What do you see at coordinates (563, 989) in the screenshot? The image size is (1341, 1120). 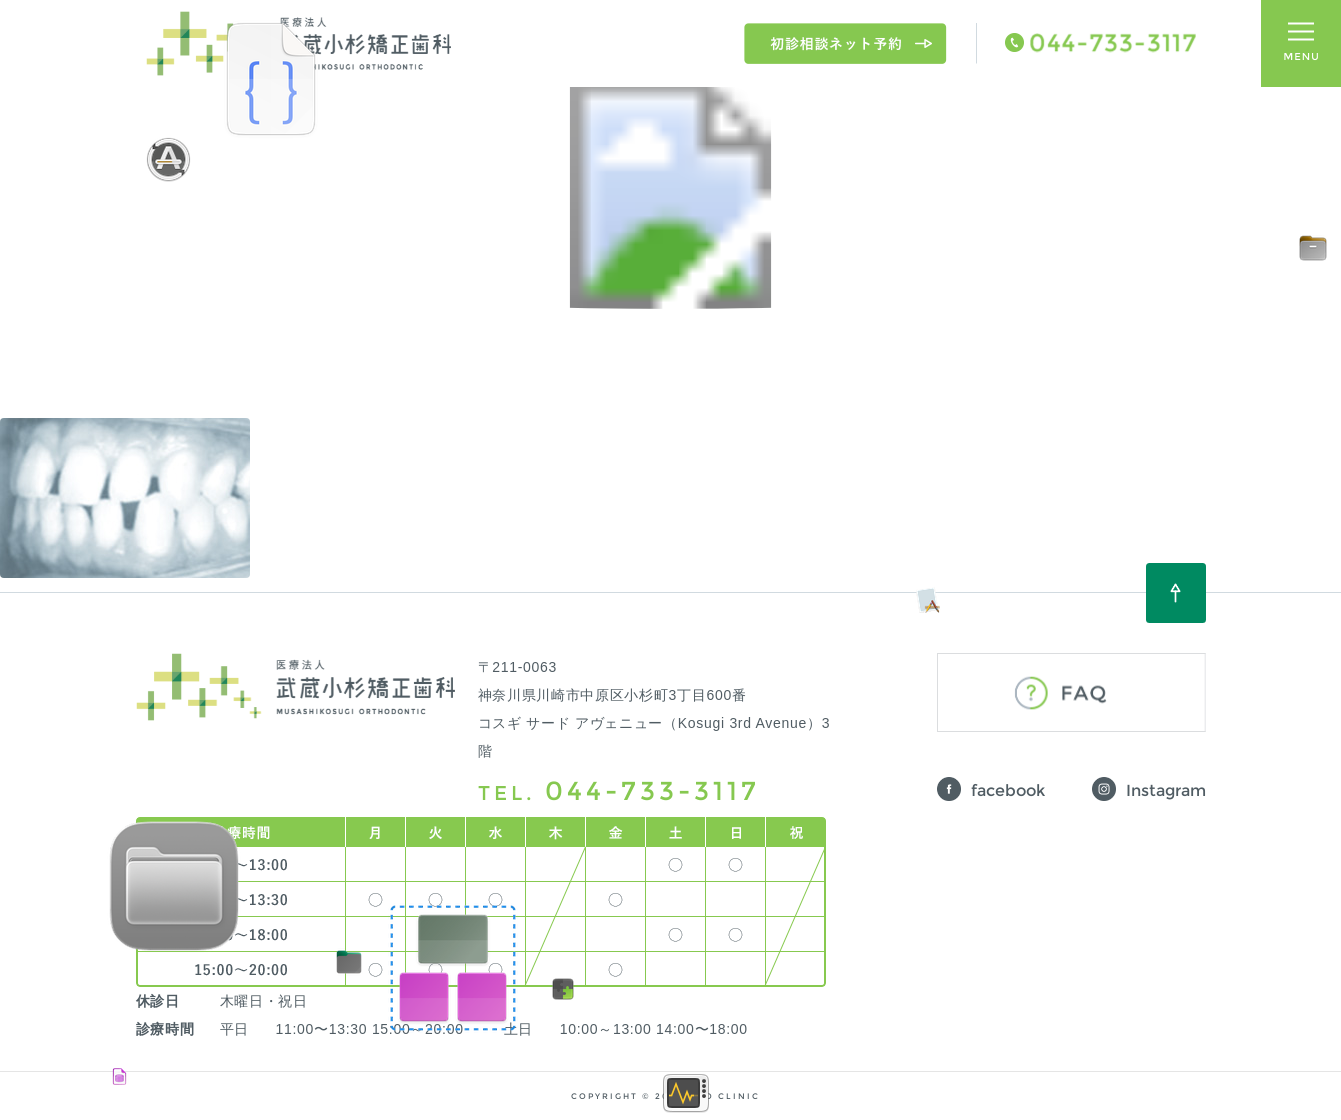 I see `manage gnome shell extensions` at bounding box center [563, 989].